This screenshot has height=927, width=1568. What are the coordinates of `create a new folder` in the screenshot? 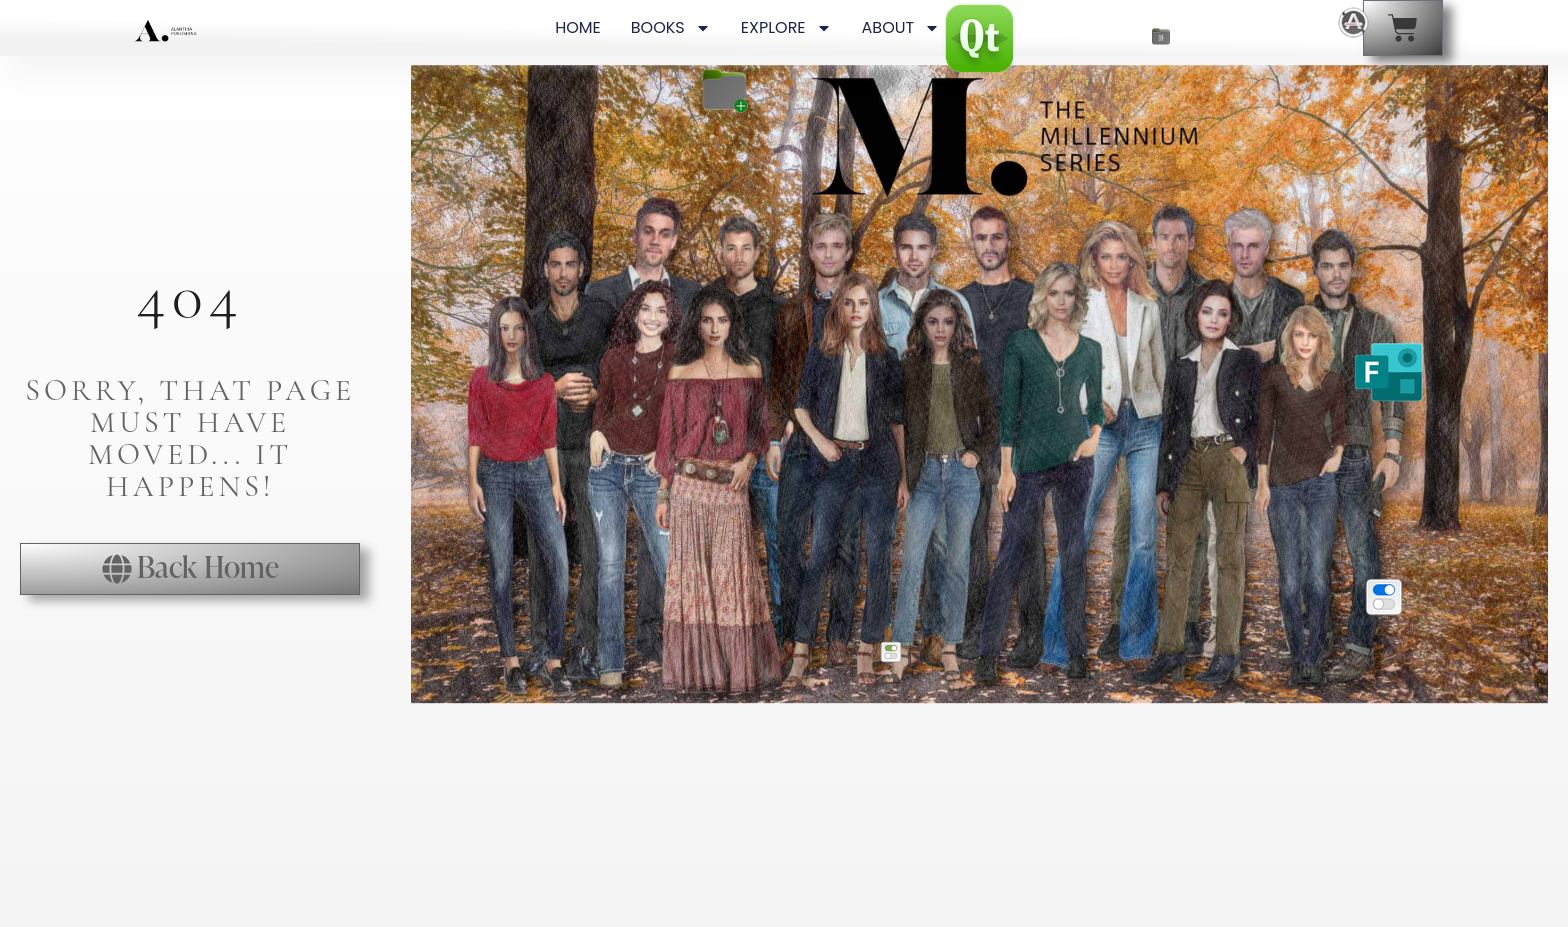 It's located at (724, 89).